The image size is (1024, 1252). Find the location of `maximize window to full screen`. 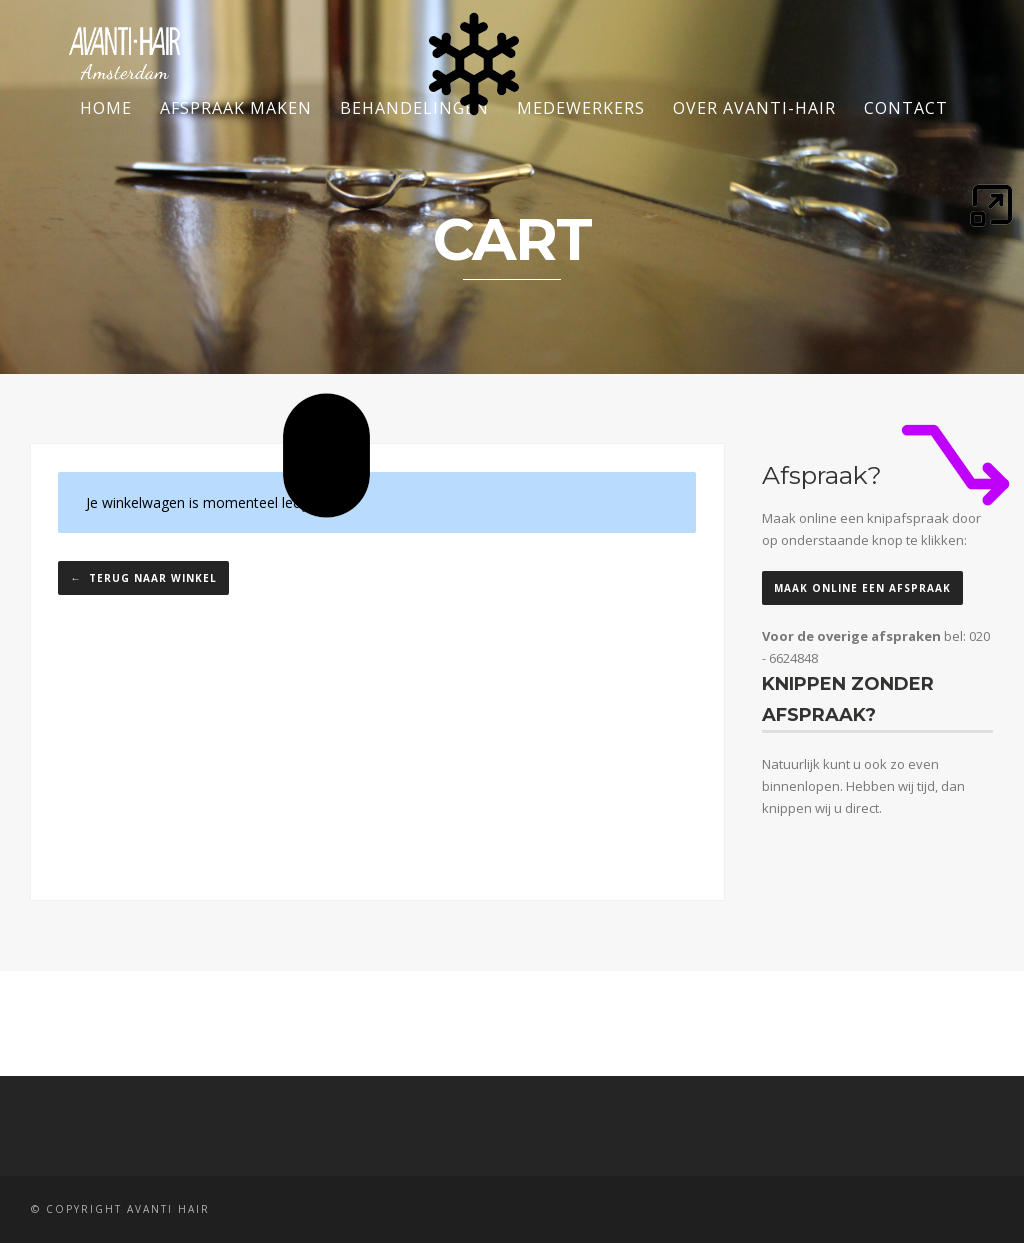

maximize window to full screen is located at coordinates (992, 204).